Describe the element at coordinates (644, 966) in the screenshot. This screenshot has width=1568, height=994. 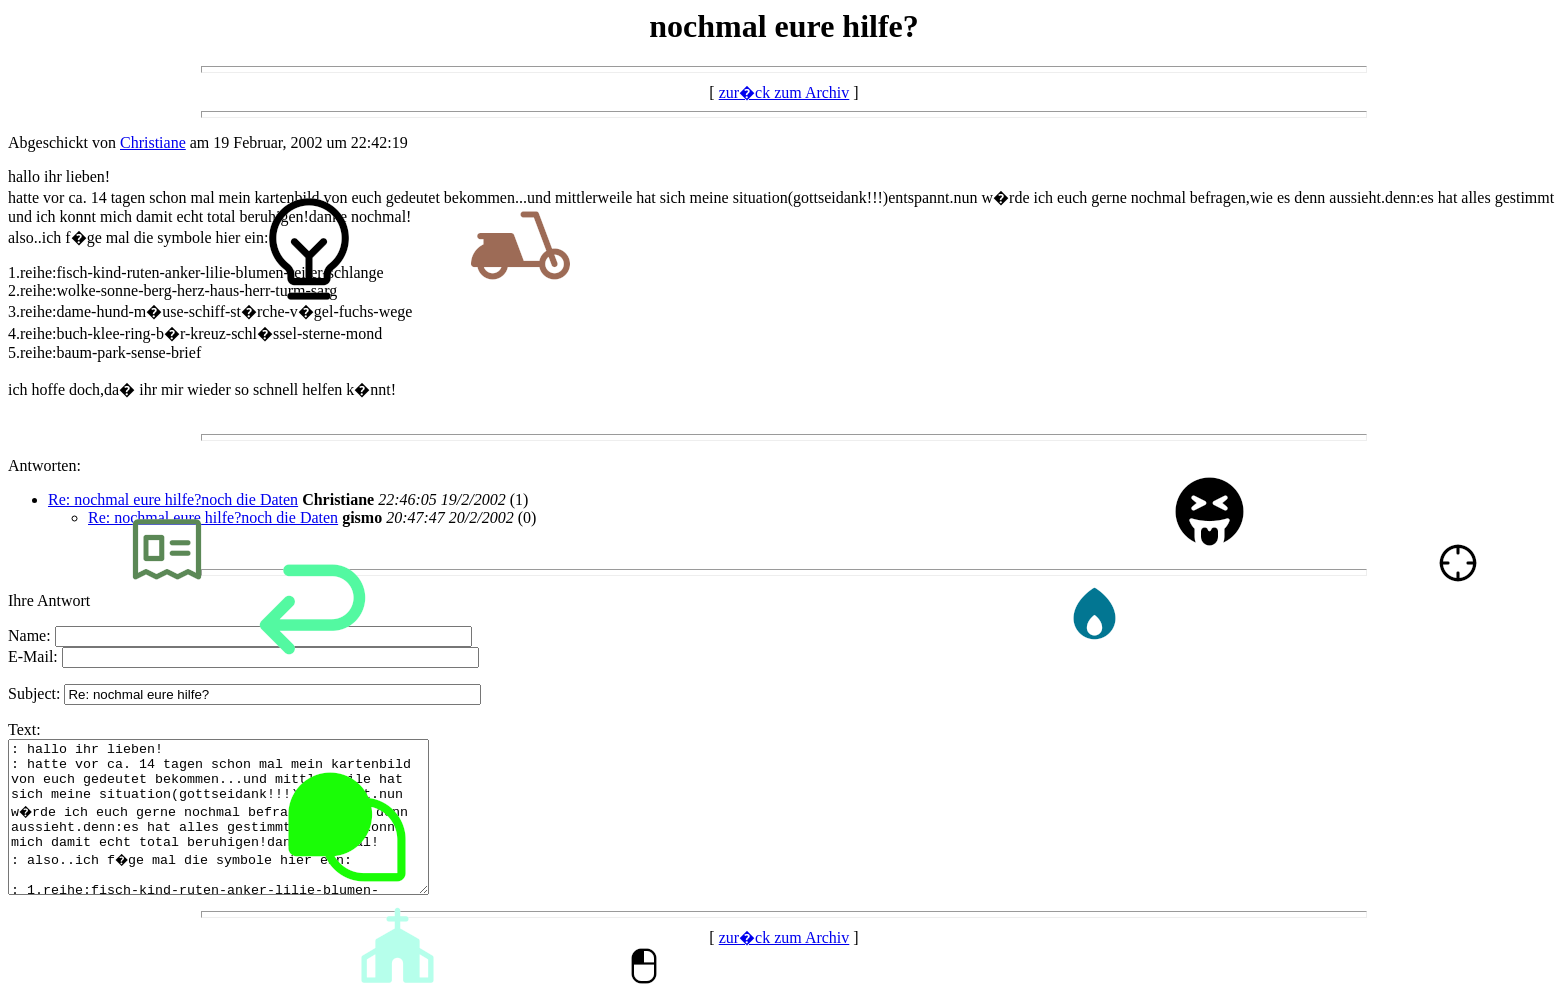
I see `left mouse button click action` at that location.